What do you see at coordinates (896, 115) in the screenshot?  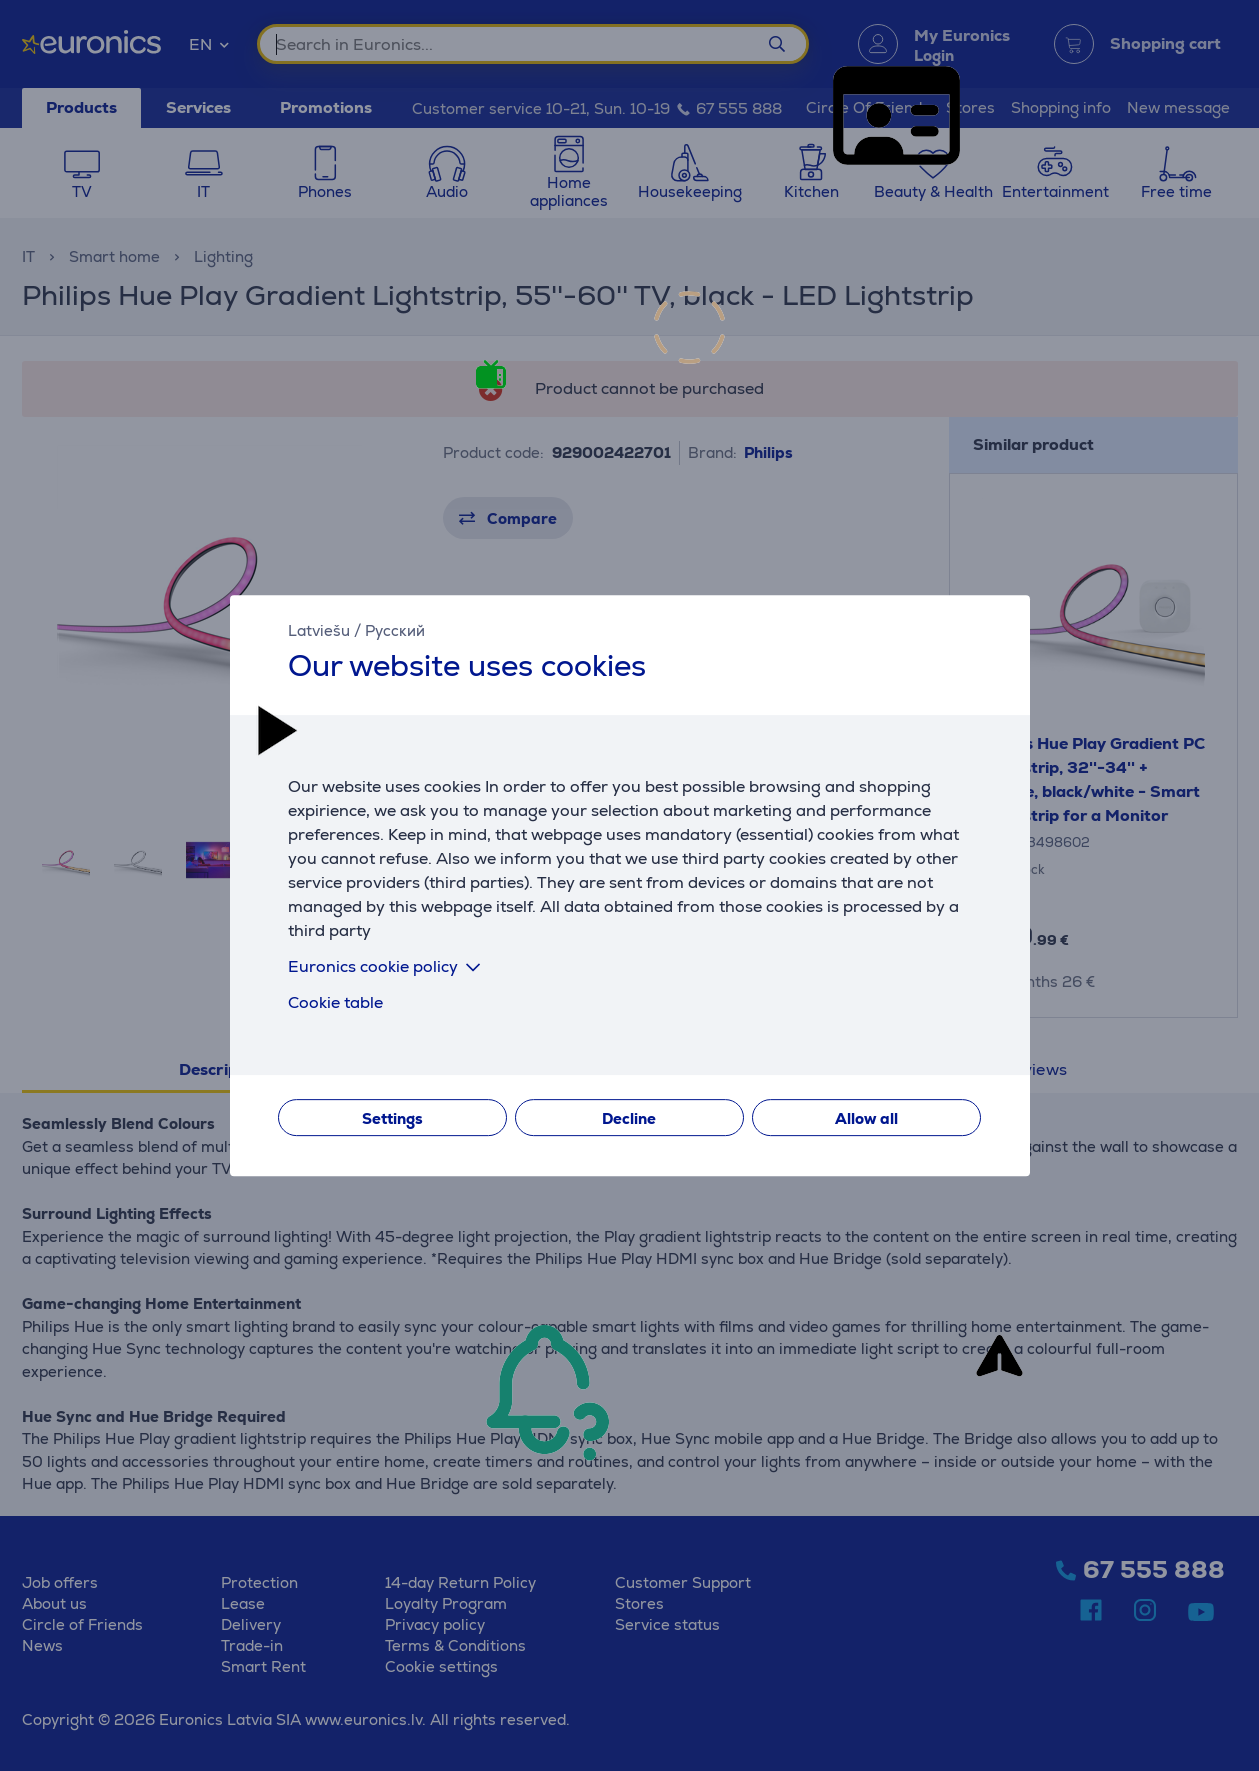 I see `view your profile or identification details` at bounding box center [896, 115].